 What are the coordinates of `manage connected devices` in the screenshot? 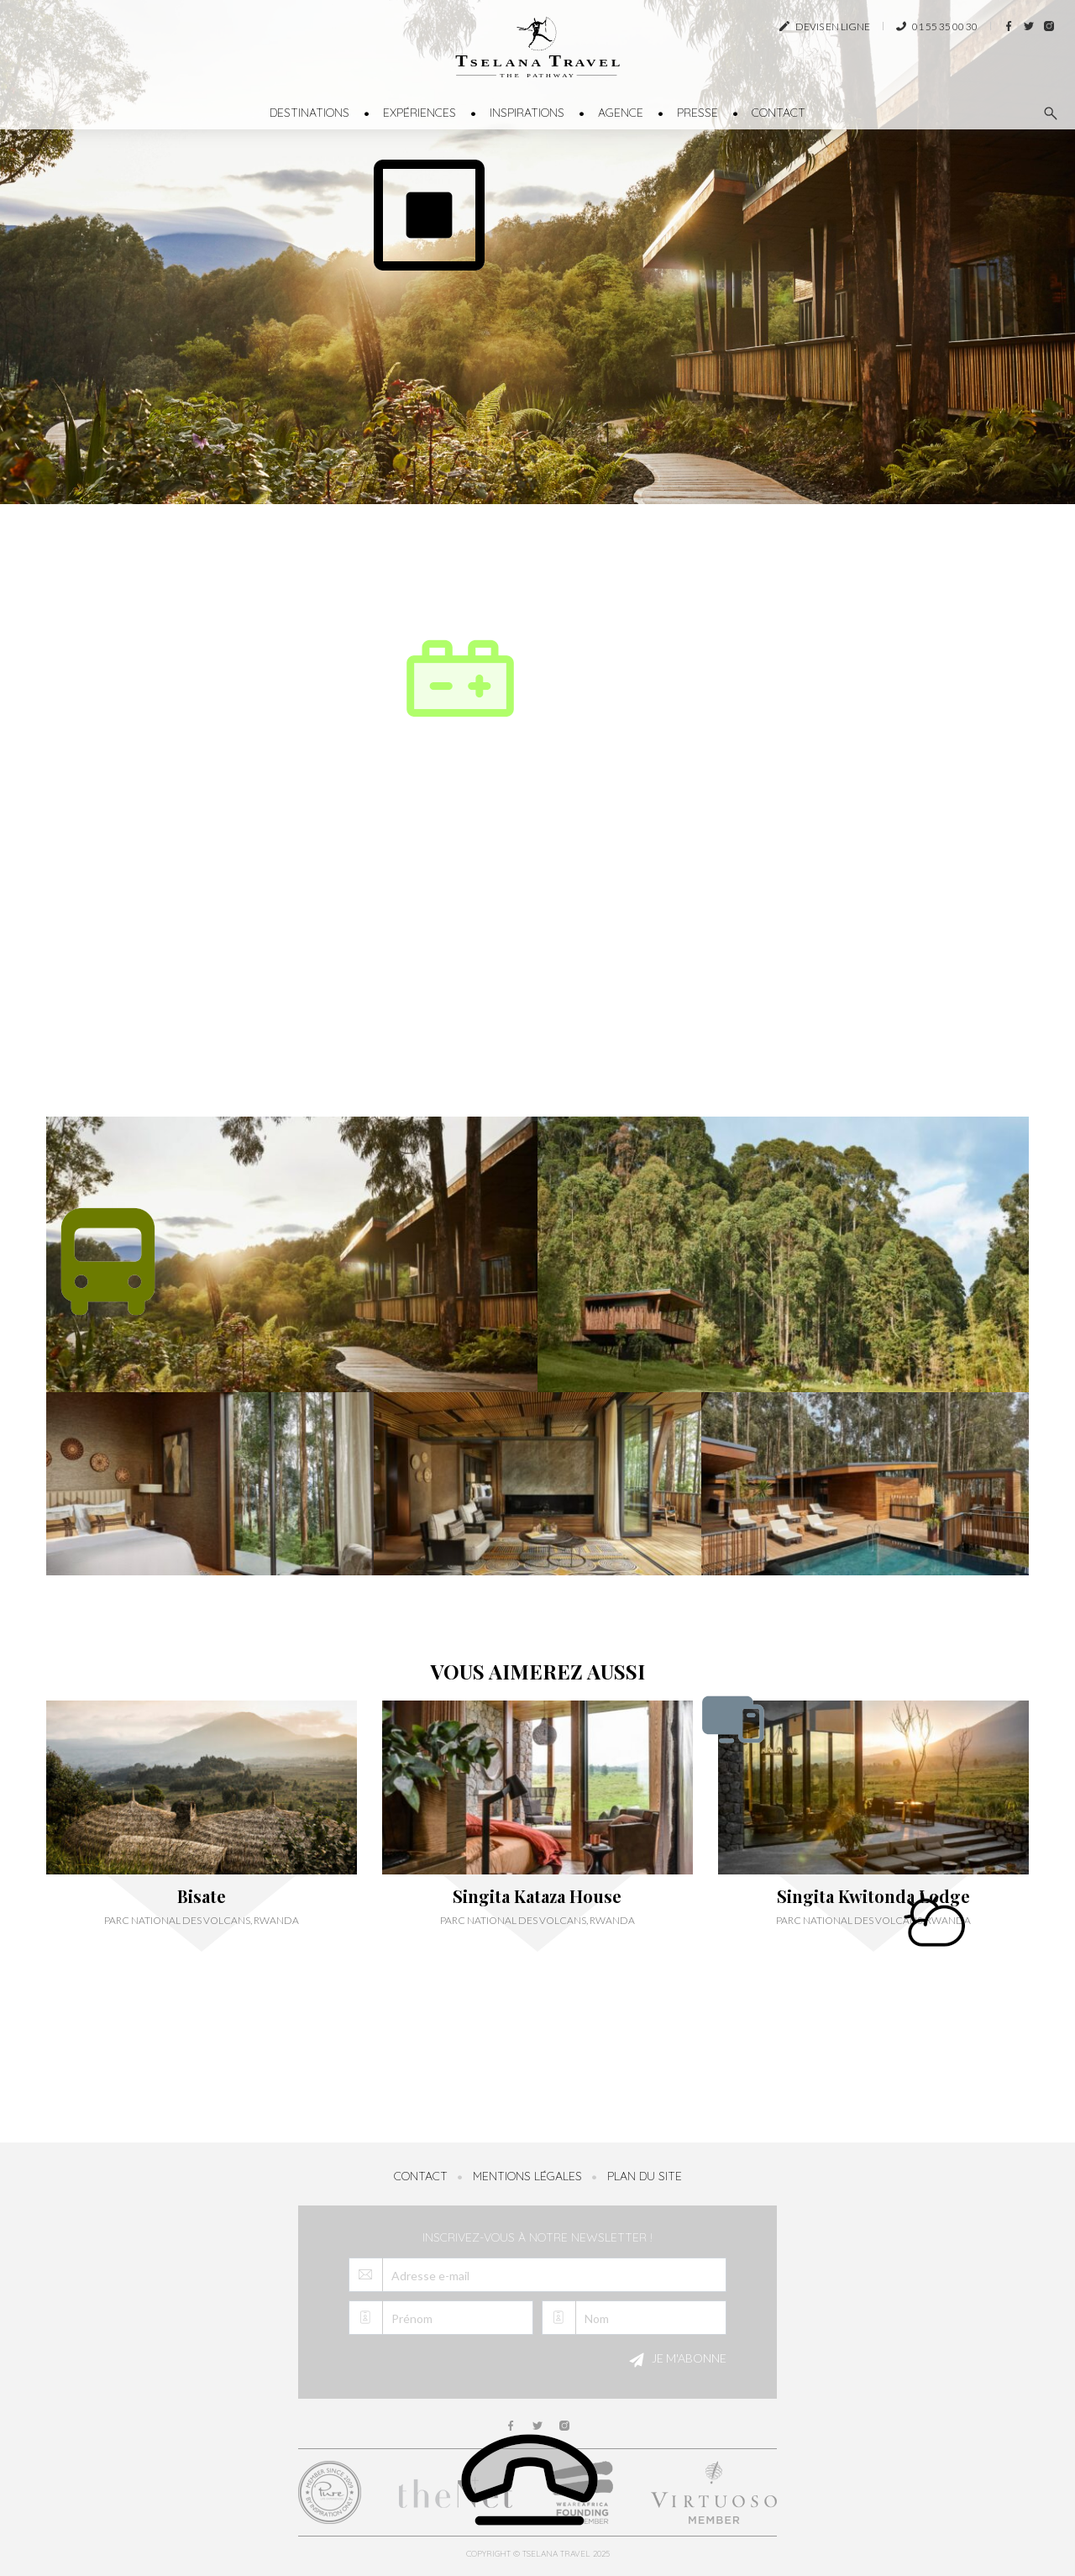 It's located at (732, 1719).